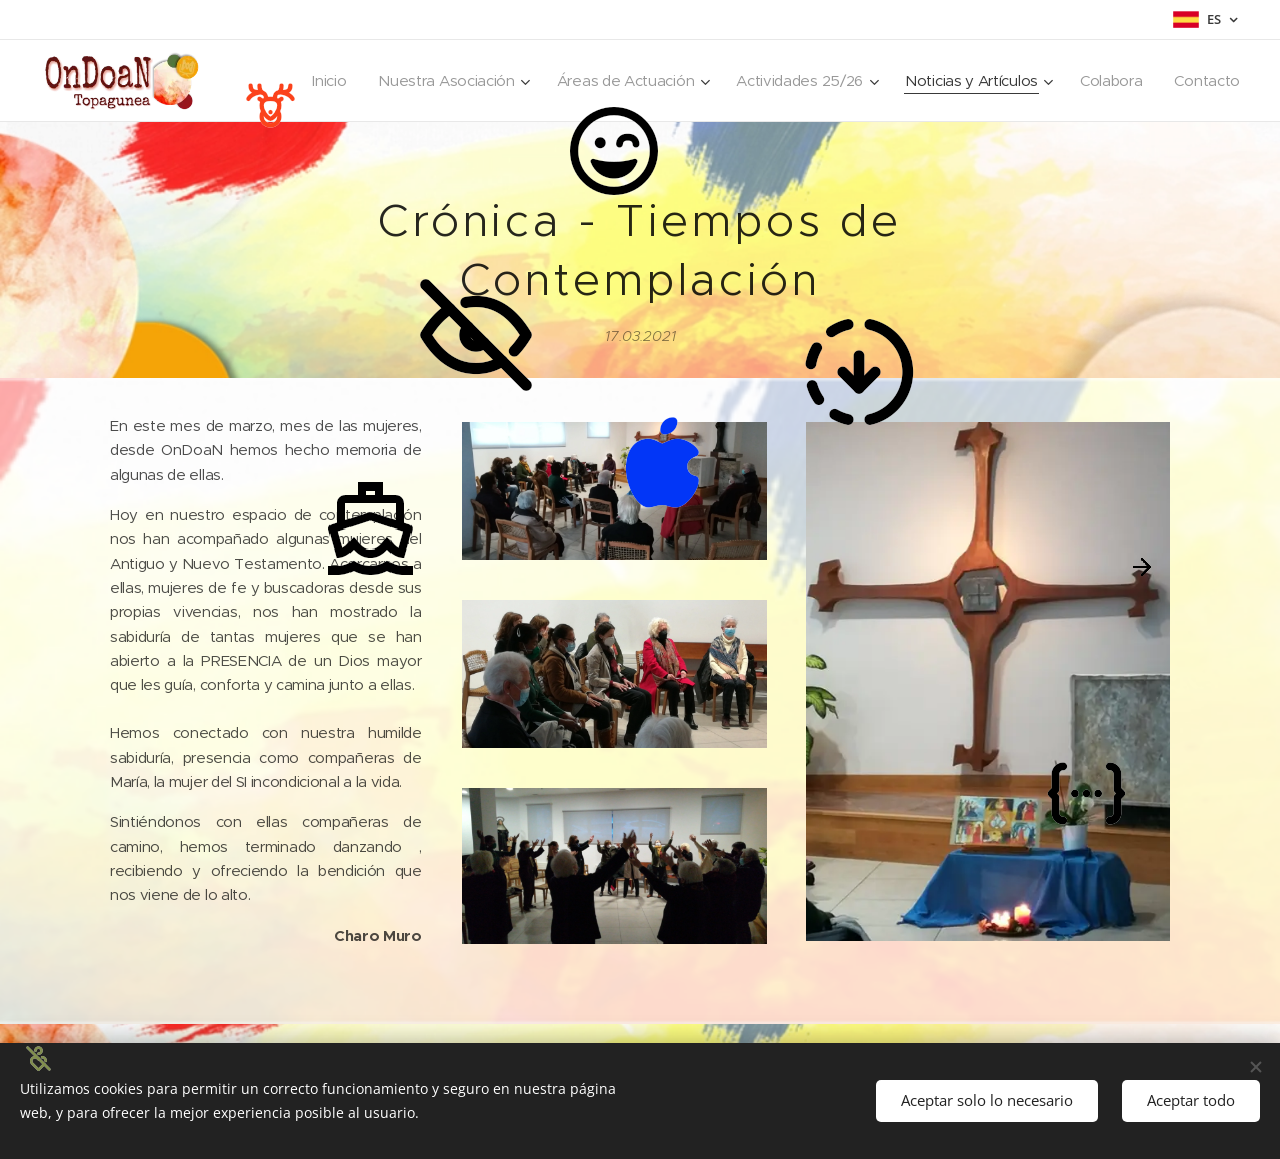 The image size is (1280, 1159). I want to click on insert a winking emoji into text, so click(614, 151).